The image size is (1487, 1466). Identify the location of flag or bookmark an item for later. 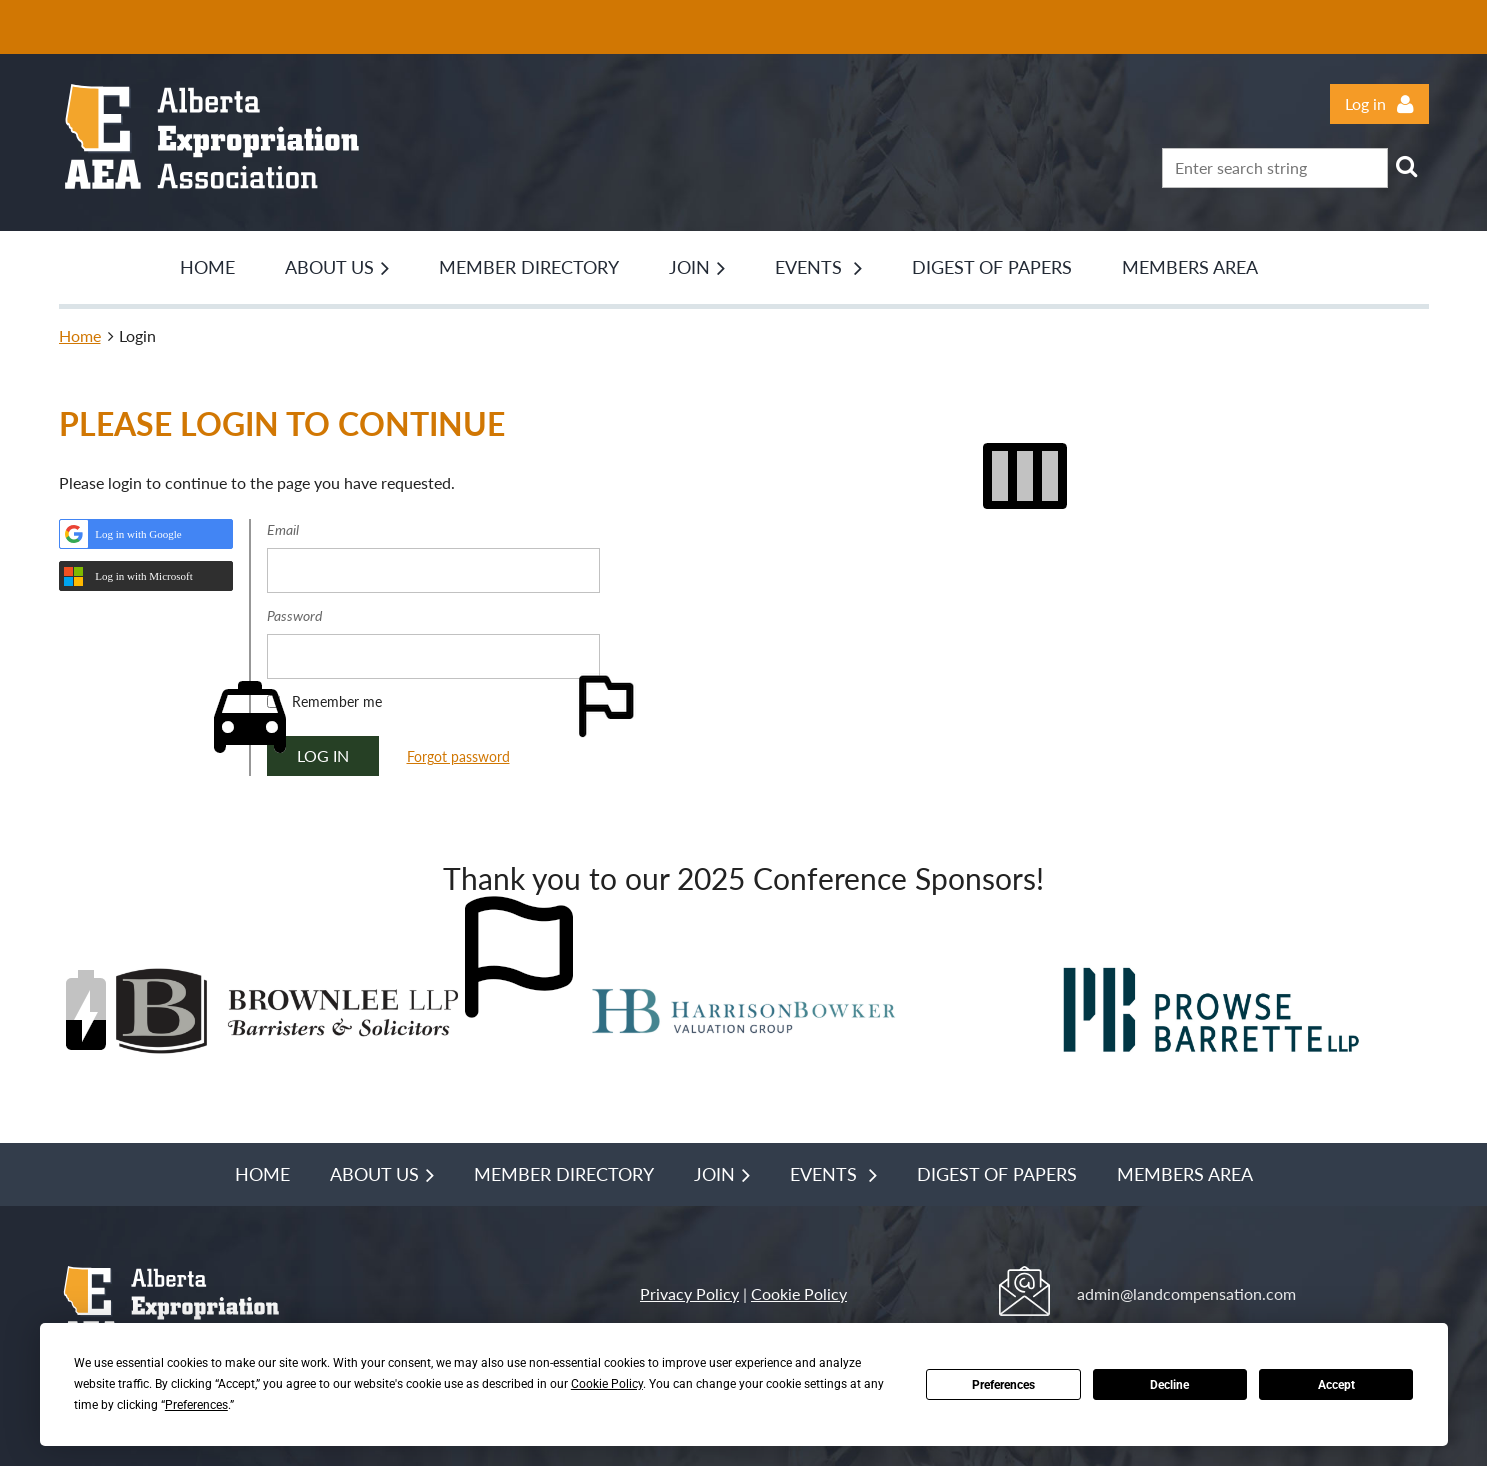
(519, 957).